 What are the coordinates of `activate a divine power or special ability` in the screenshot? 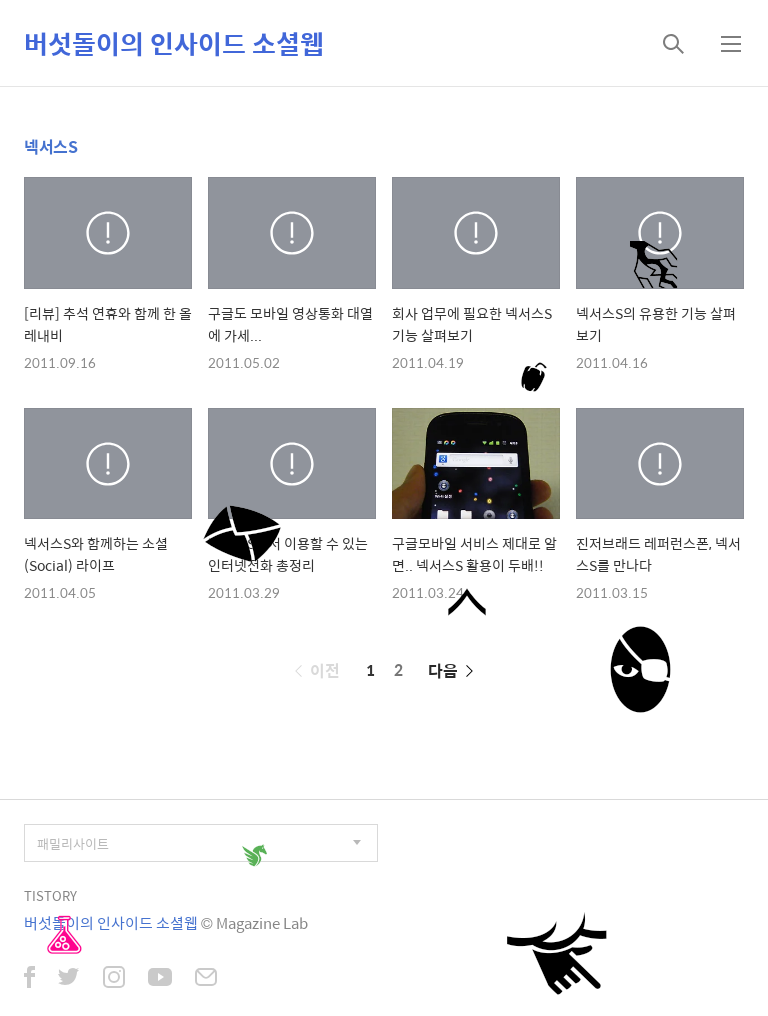 It's located at (557, 961).